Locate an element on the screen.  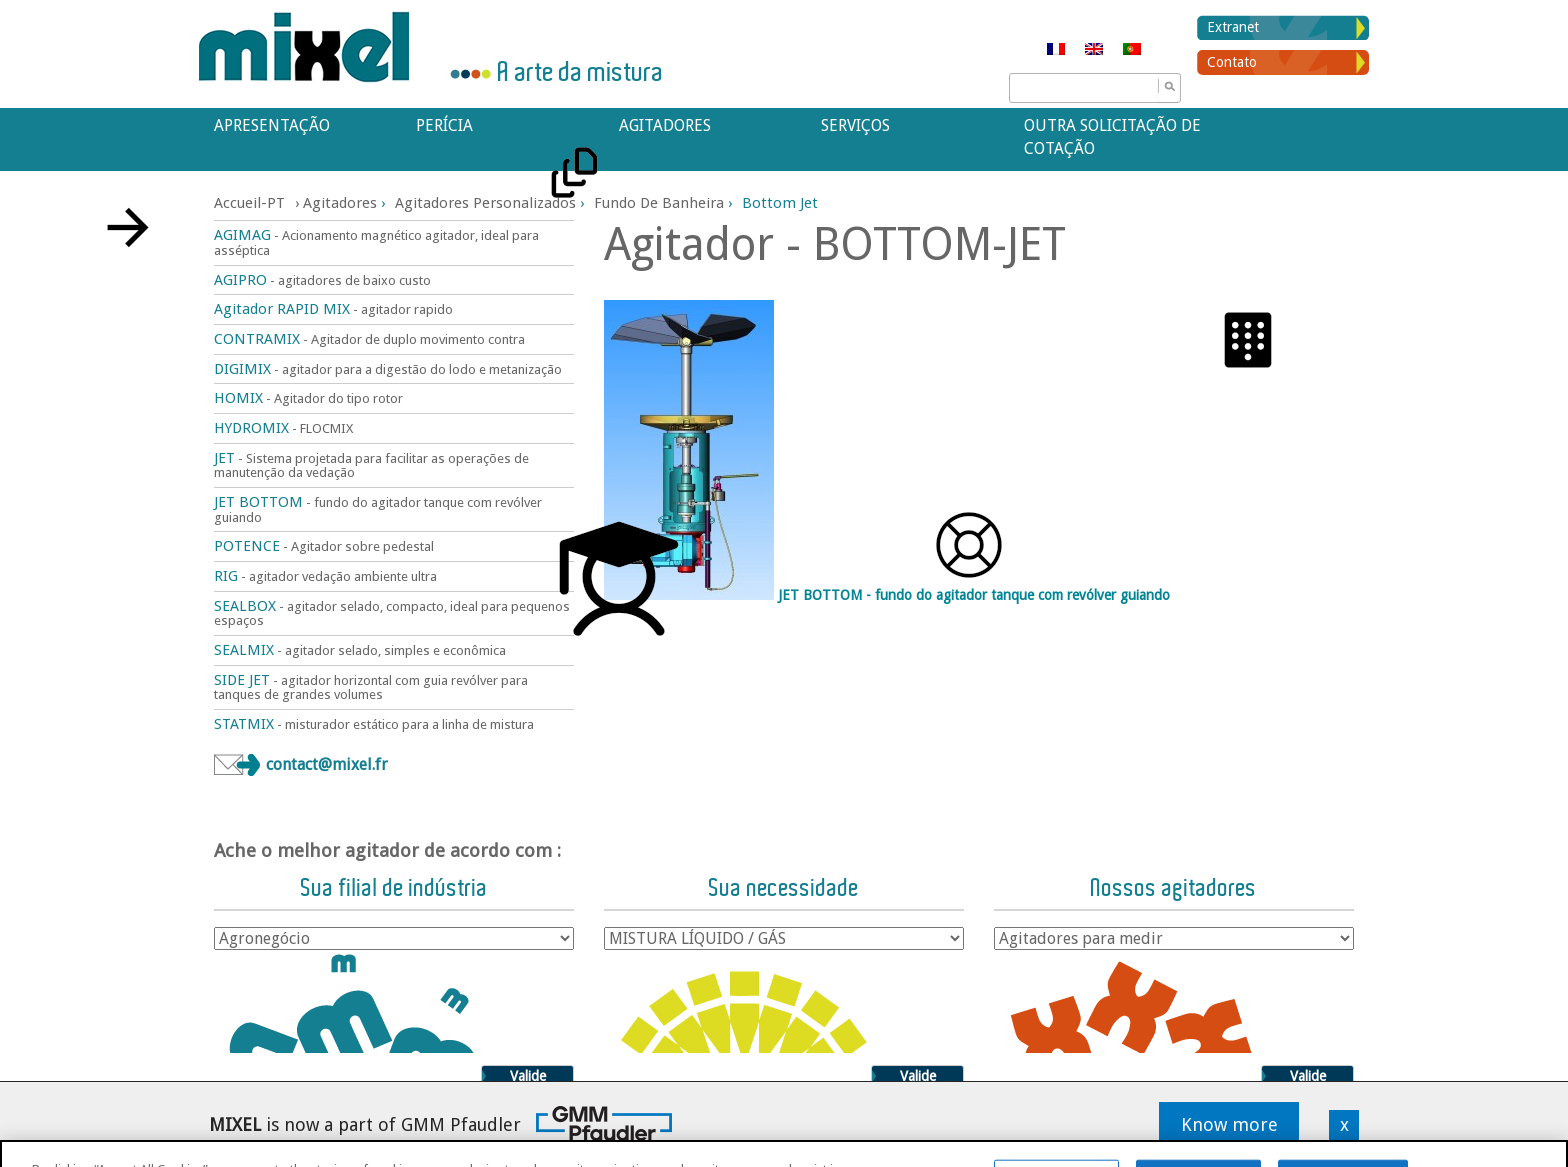
open numeric keypad for input is located at coordinates (1248, 340).